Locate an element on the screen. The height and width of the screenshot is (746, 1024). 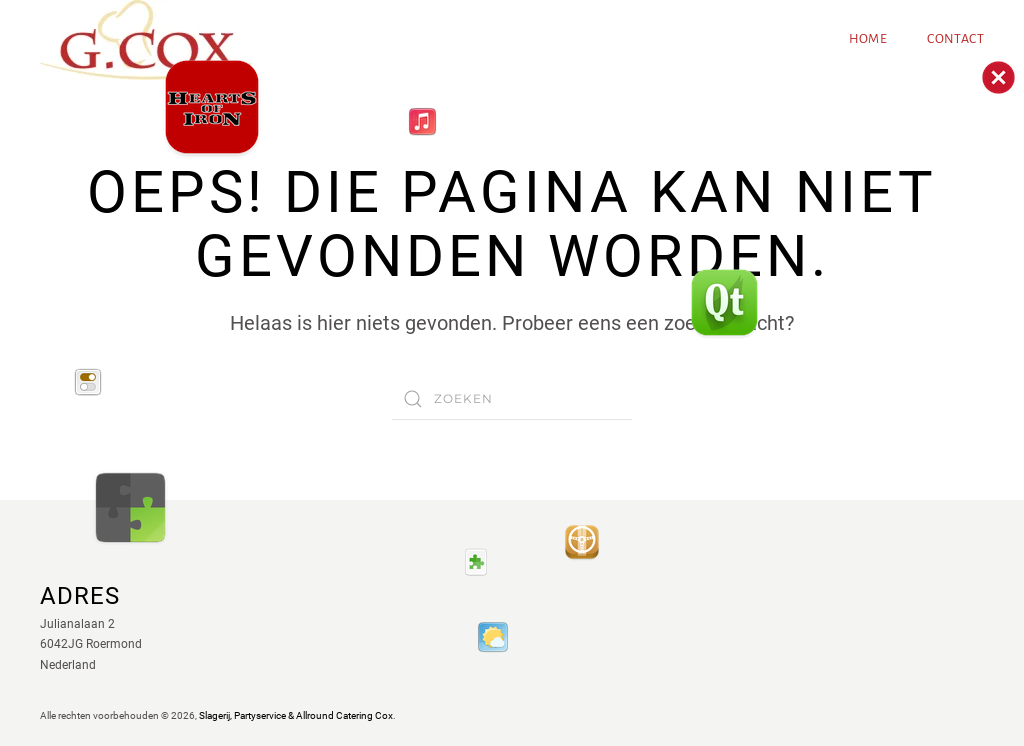
open the weather app is located at coordinates (493, 637).